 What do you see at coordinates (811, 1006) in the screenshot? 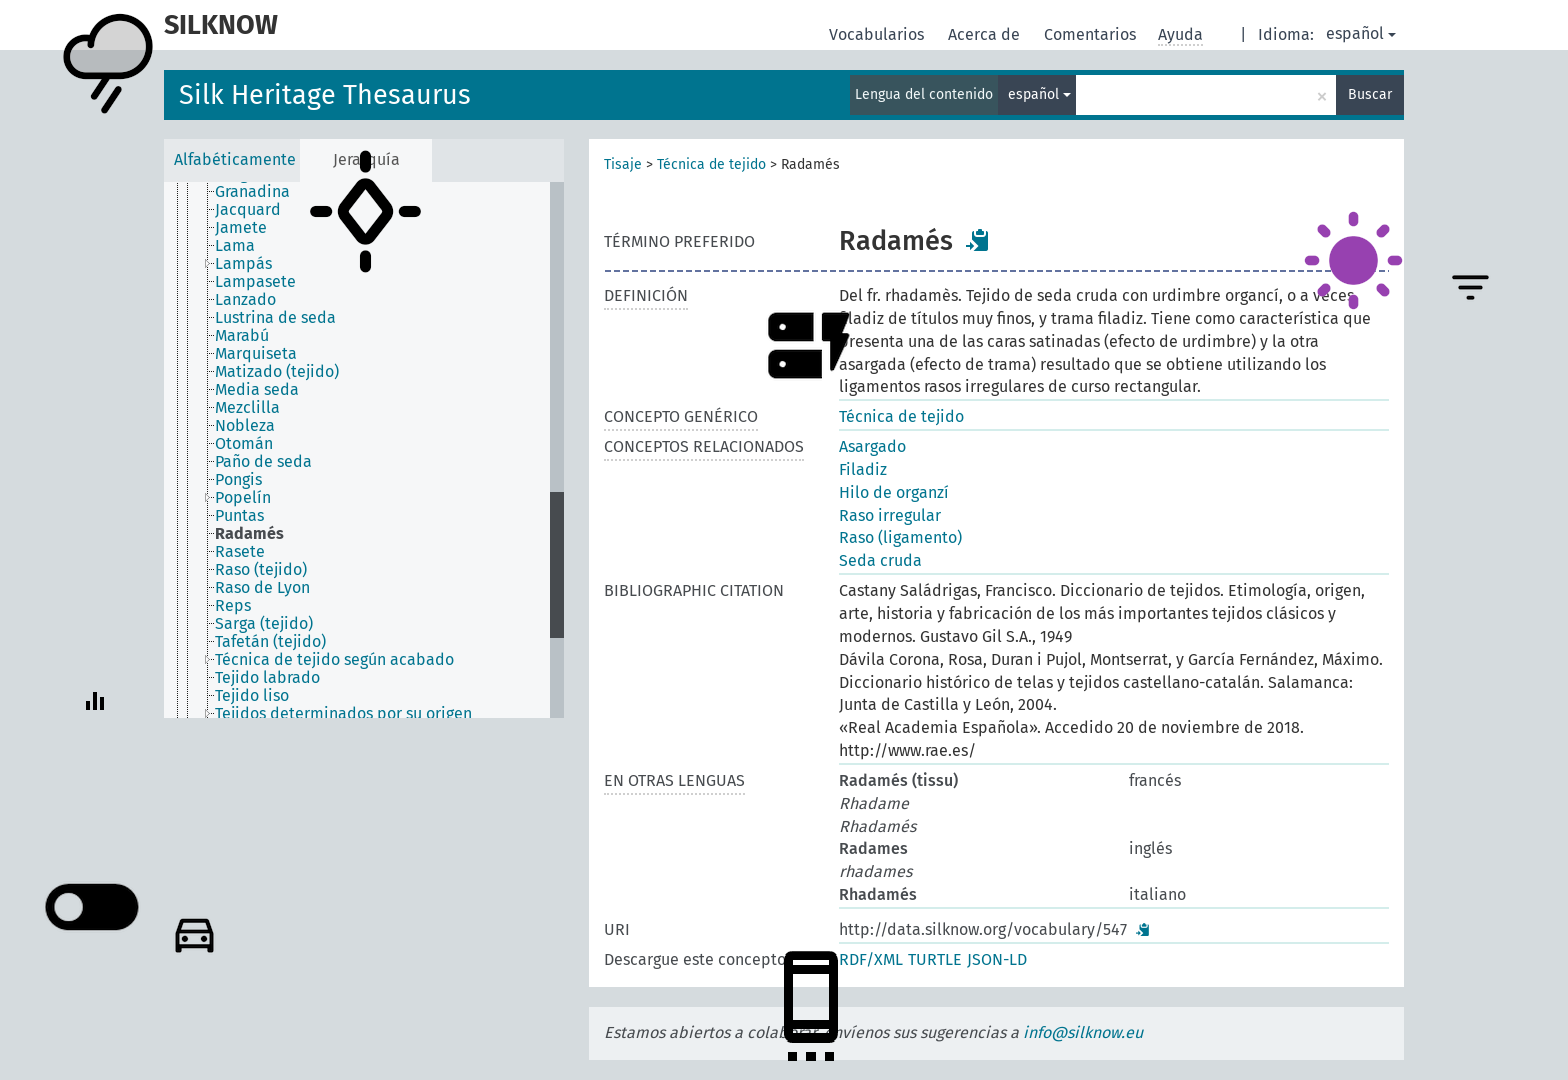
I see `access mobile device settings` at bounding box center [811, 1006].